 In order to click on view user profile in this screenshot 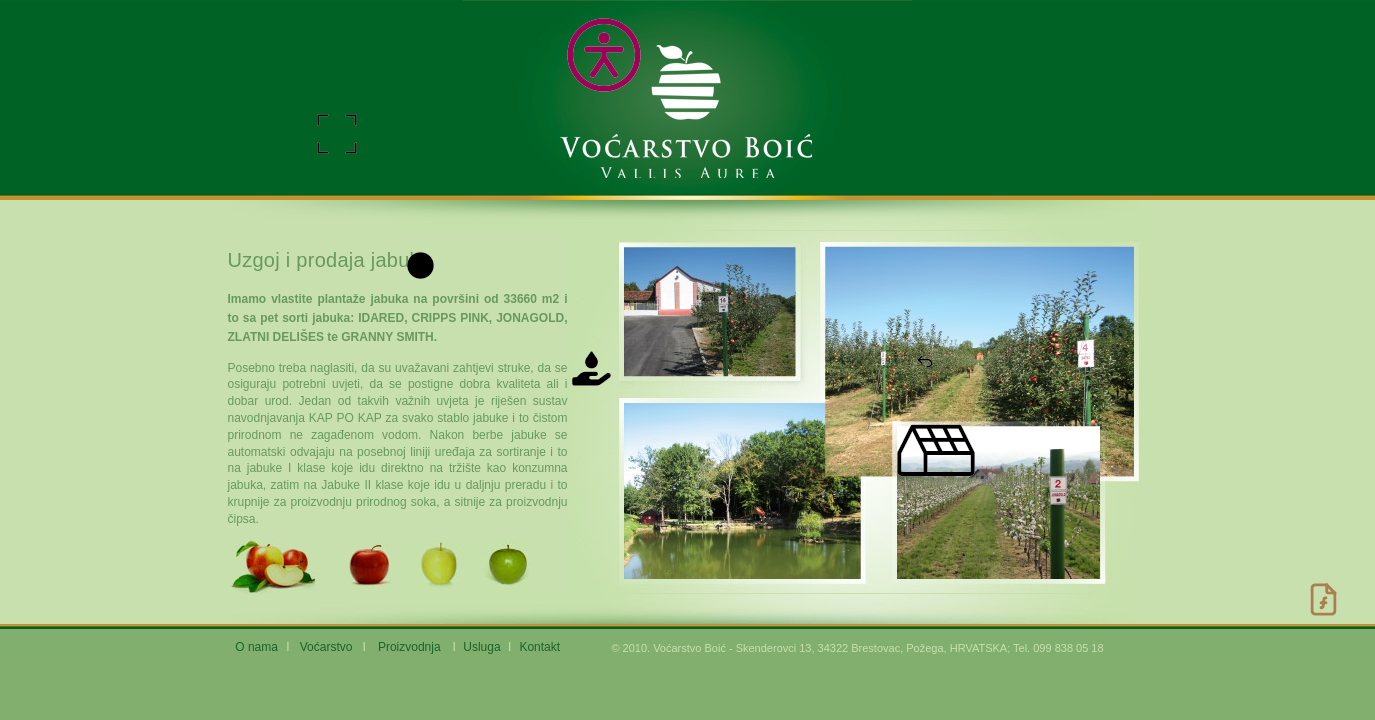, I will do `click(604, 55)`.